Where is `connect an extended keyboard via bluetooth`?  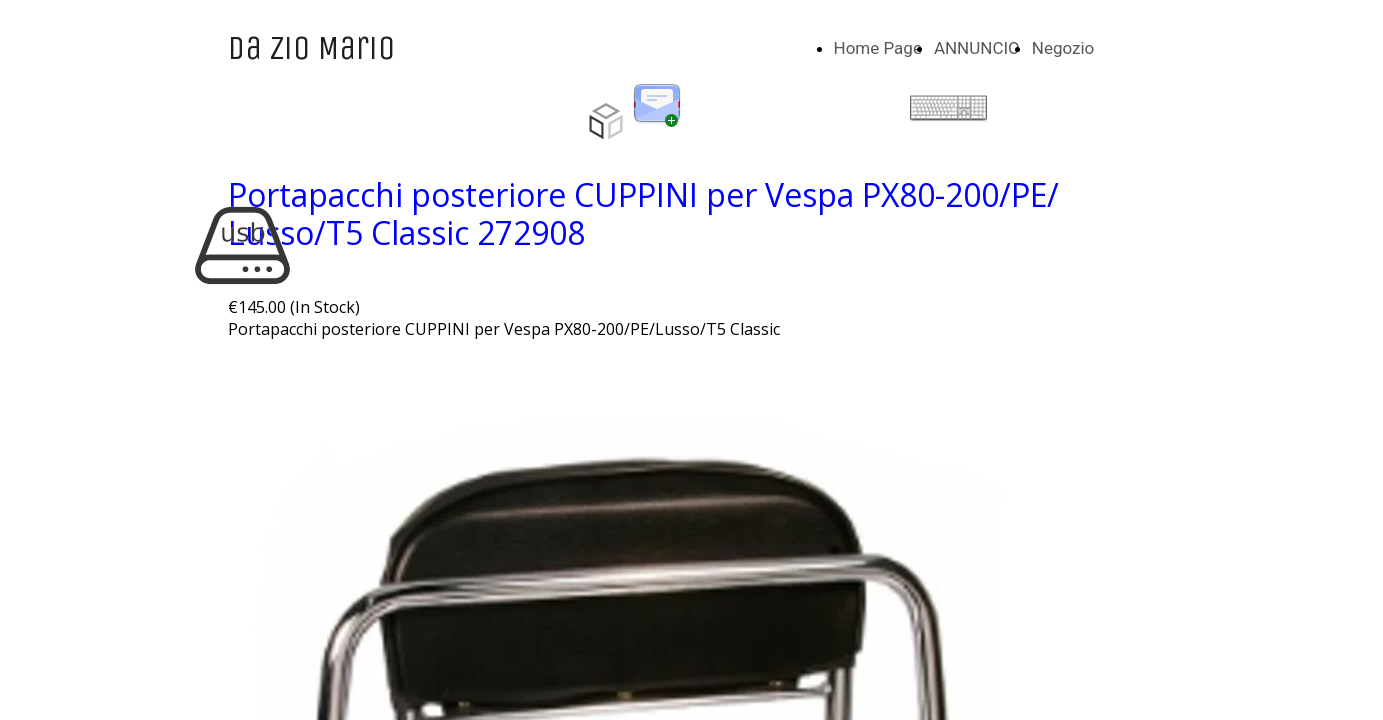
connect an extended keyboard via bluetooth is located at coordinates (948, 107).